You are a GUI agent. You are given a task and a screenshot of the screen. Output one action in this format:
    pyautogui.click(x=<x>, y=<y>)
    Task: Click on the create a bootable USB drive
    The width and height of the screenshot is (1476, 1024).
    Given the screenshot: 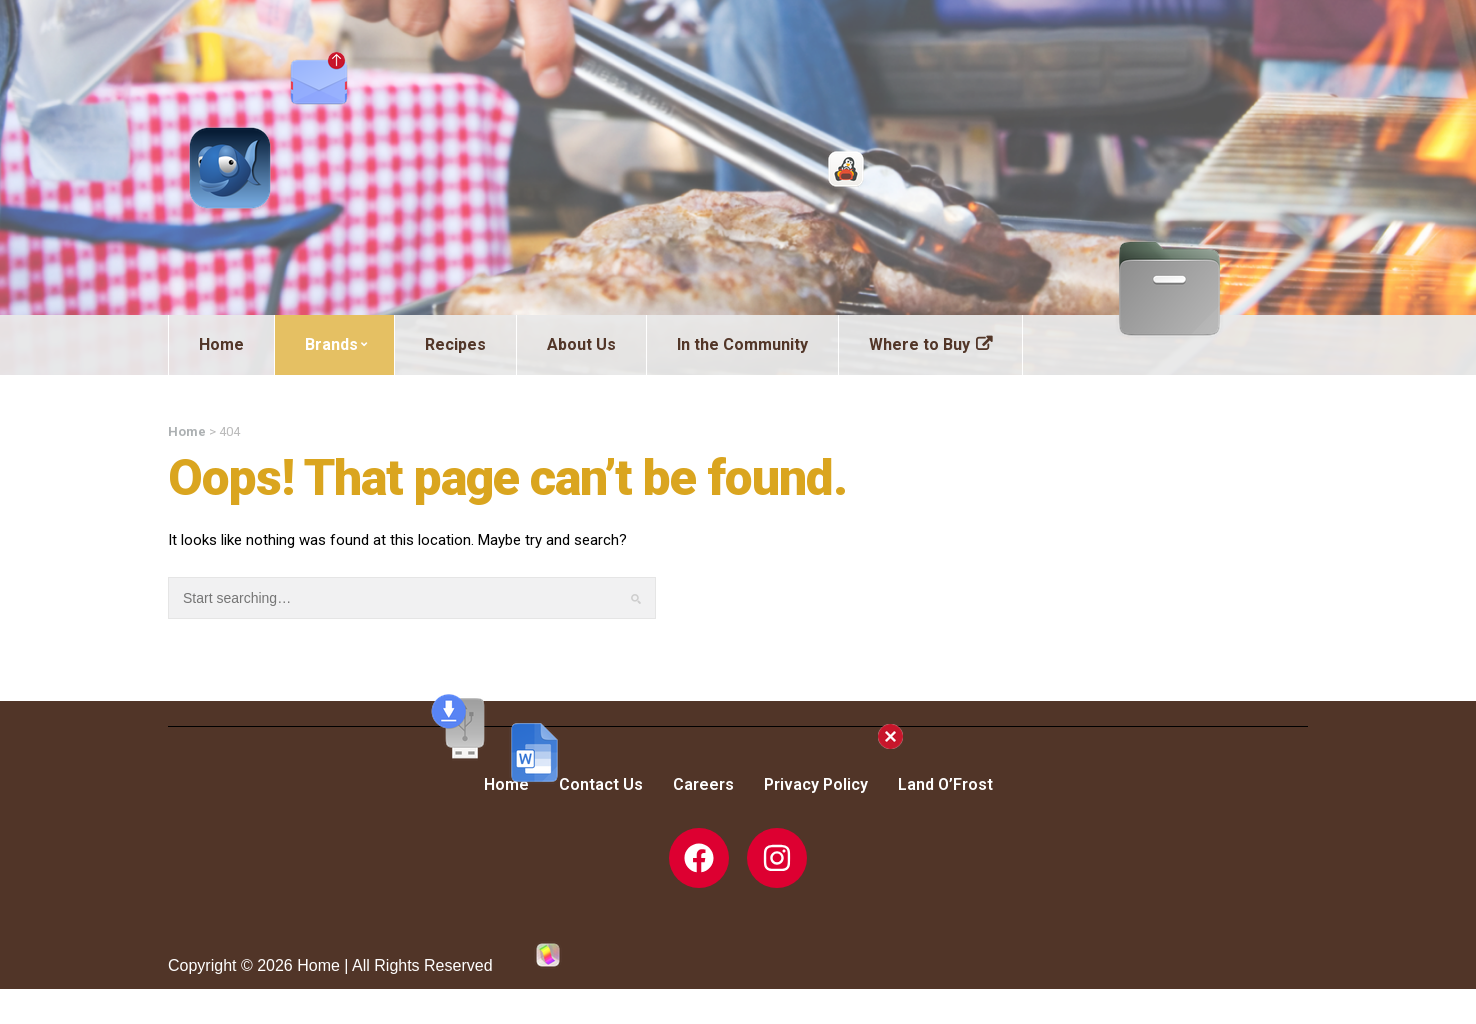 What is the action you would take?
    pyautogui.click(x=465, y=728)
    